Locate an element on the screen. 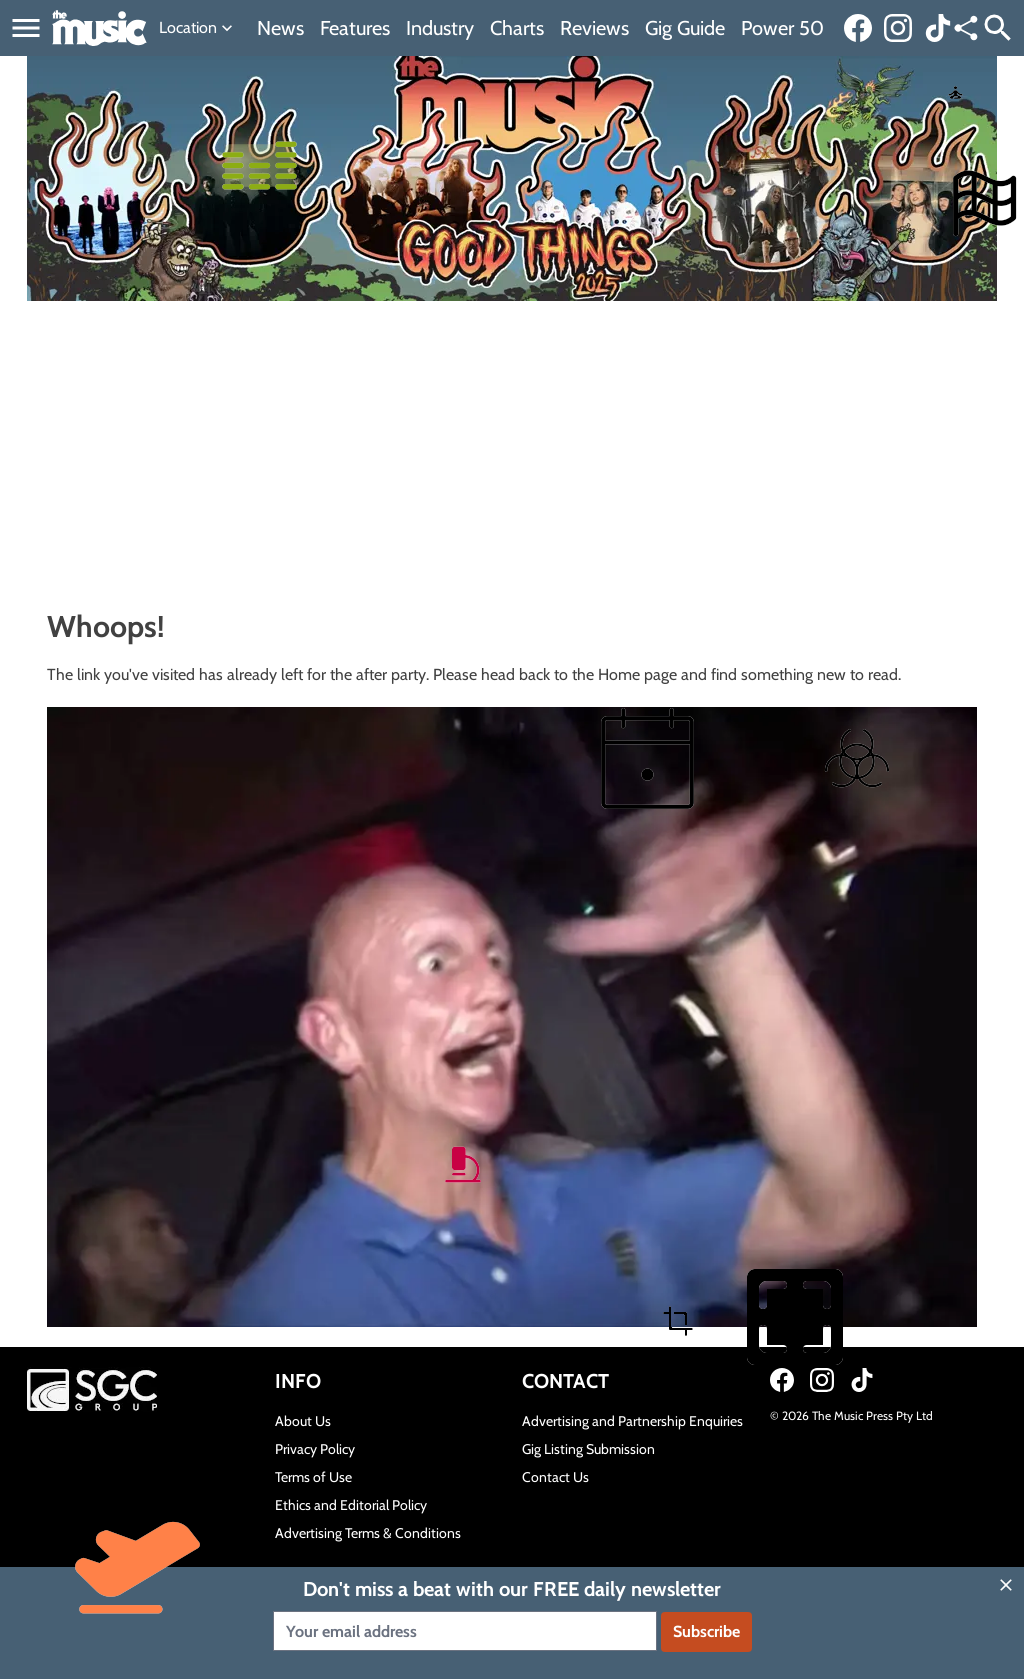 The image size is (1024, 1679). indicates hazardous or dangerous content is located at coordinates (857, 760).